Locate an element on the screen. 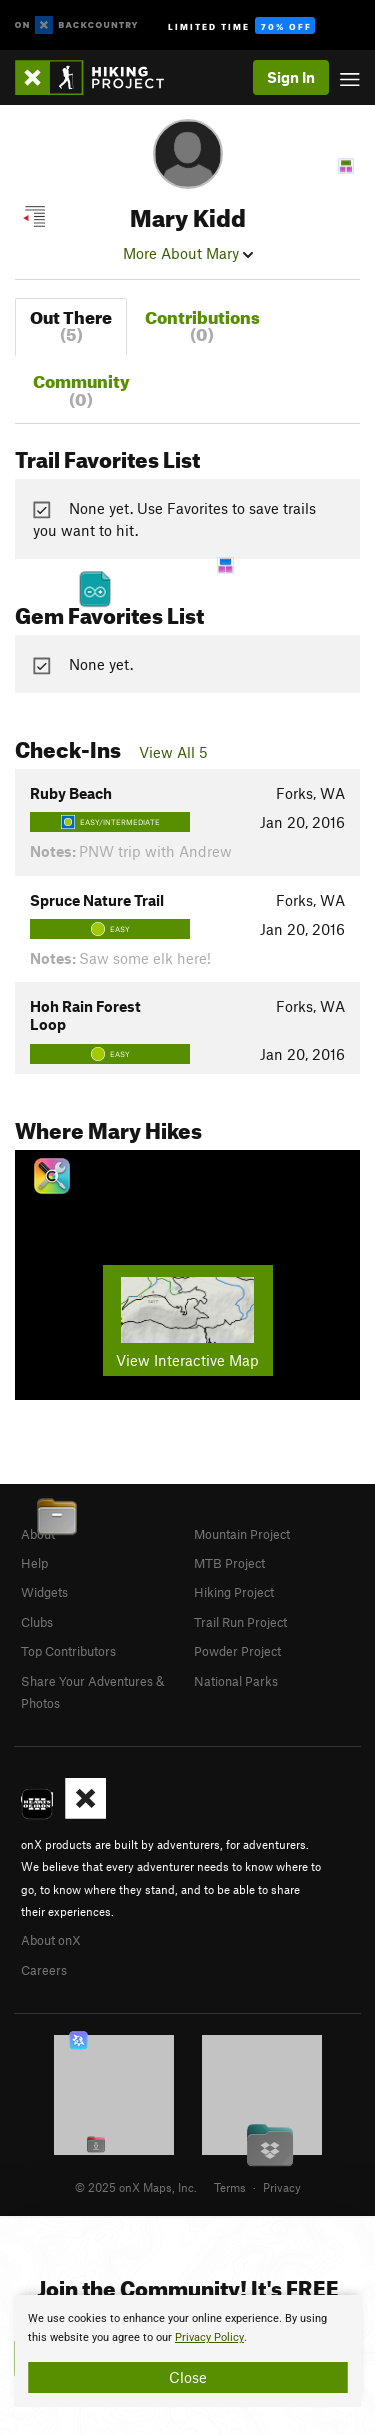 The height and width of the screenshot is (2435, 375). select all items in the current view is located at coordinates (225, 565).